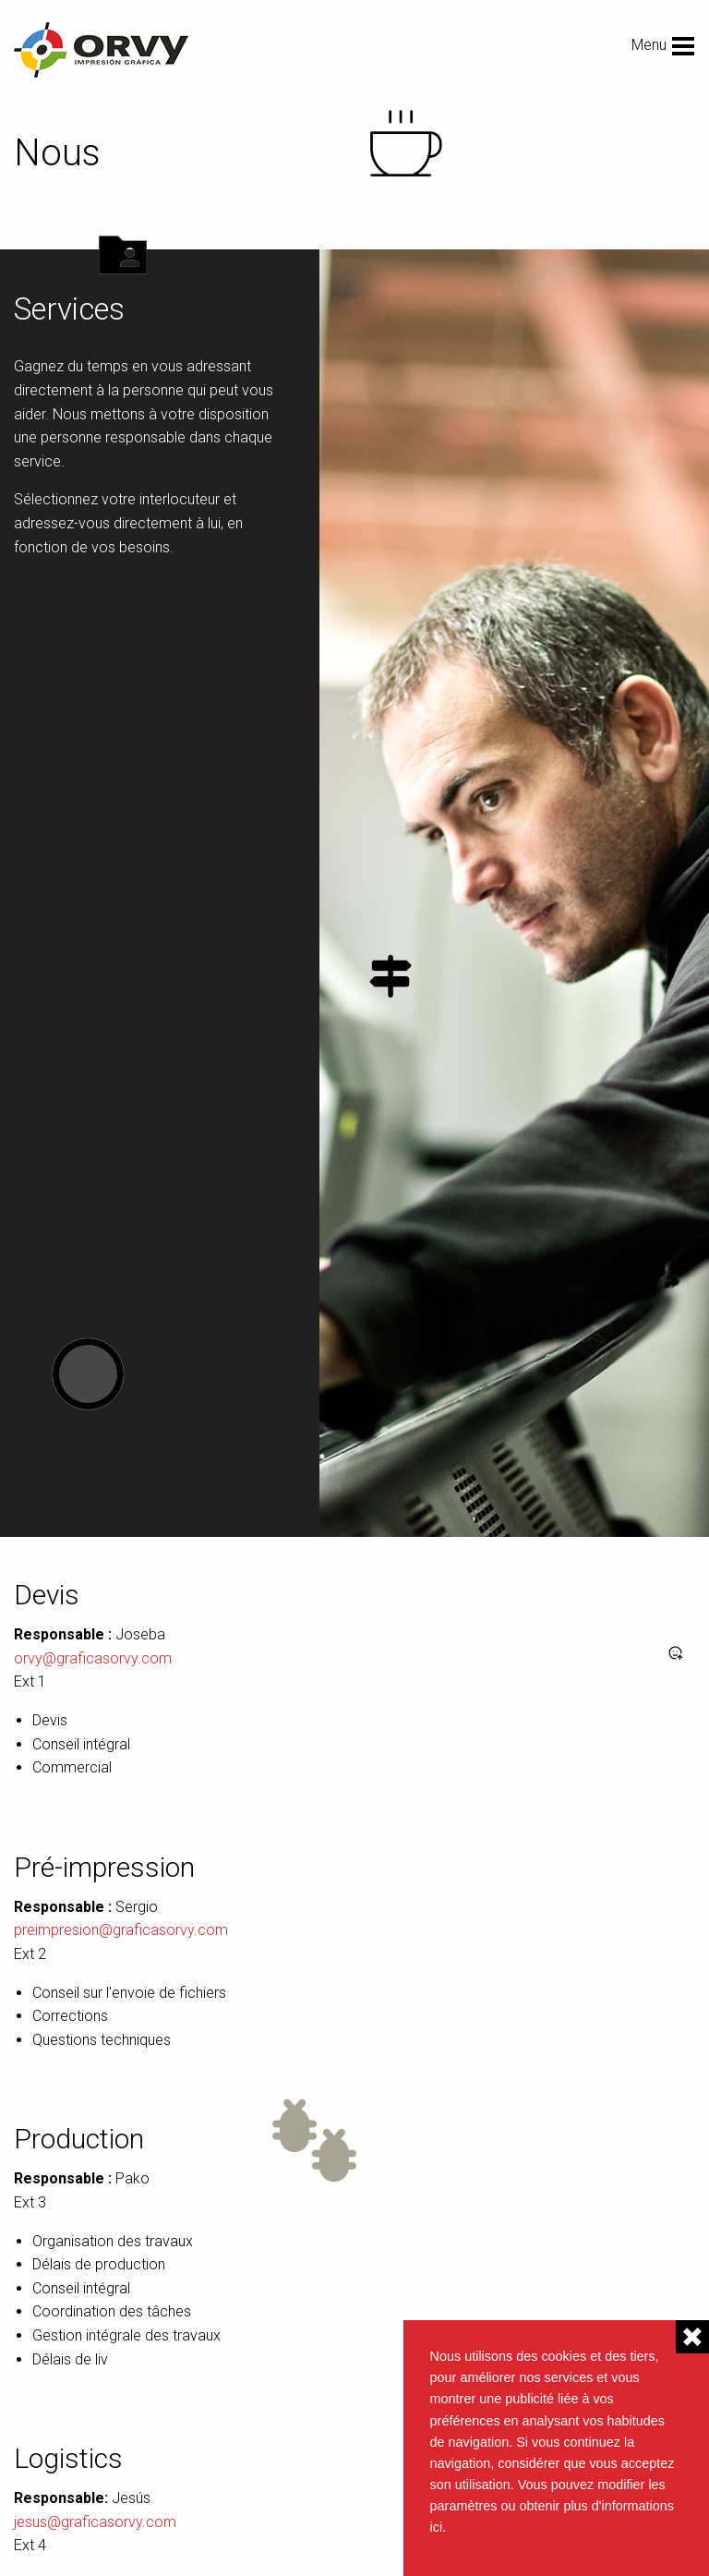 This screenshot has height=2576, width=709. What do you see at coordinates (403, 146) in the screenshot?
I see `find nearby coffee shops or cafes` at bounding box center [403, 146].